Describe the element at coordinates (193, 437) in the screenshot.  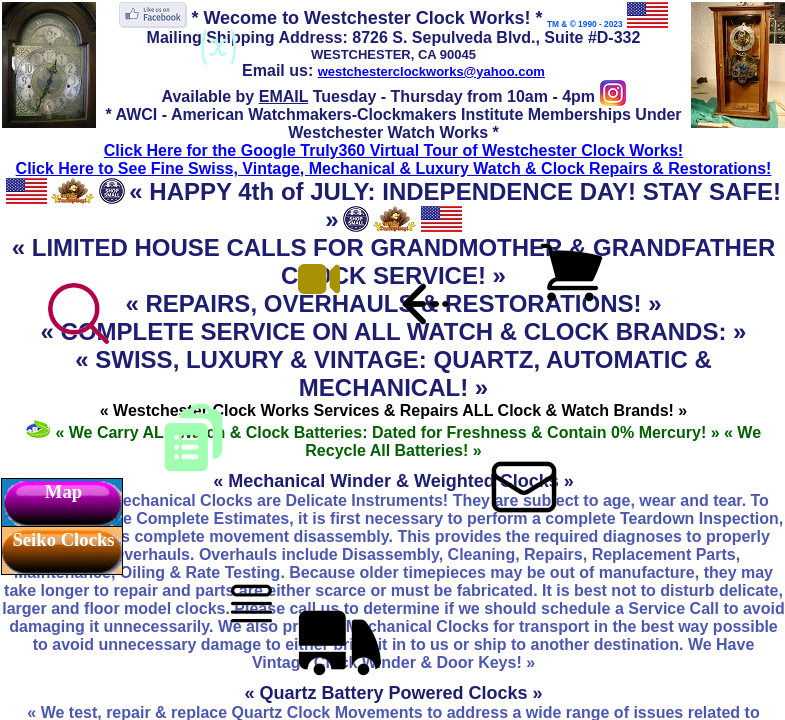
I see `view clipboard with list items` at that location.